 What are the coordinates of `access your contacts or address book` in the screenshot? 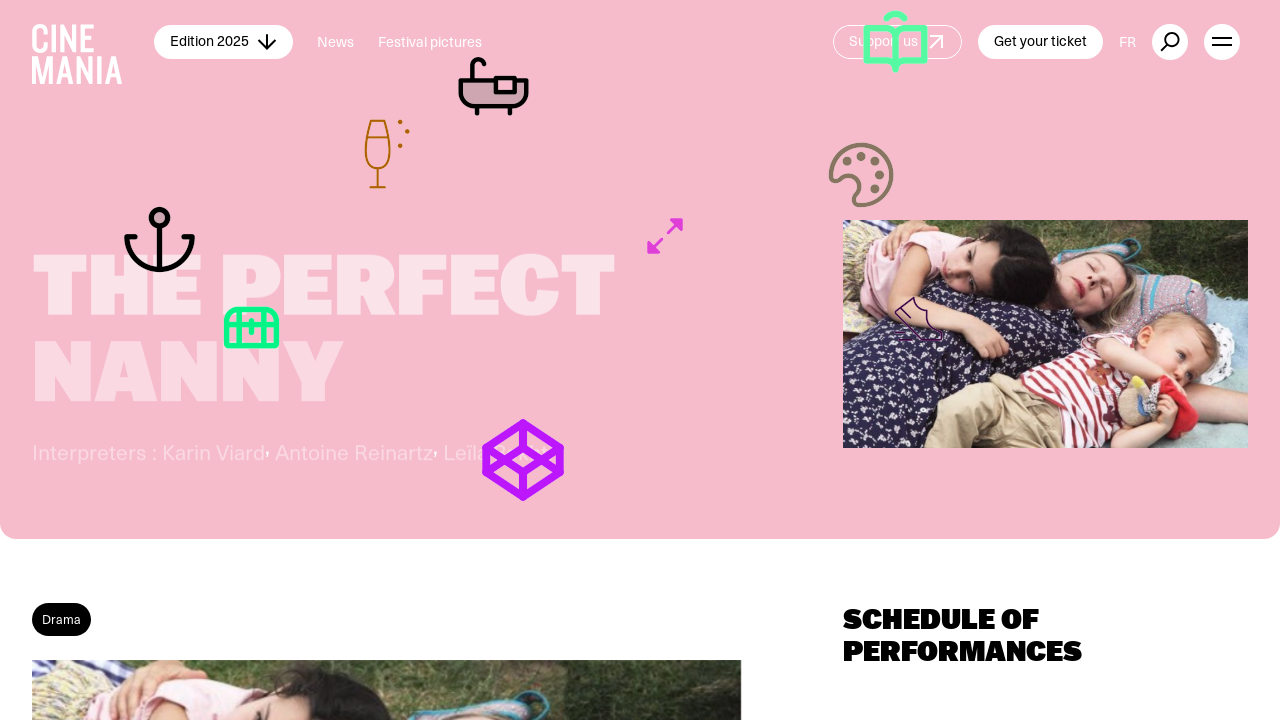 It's located at (895, 40).